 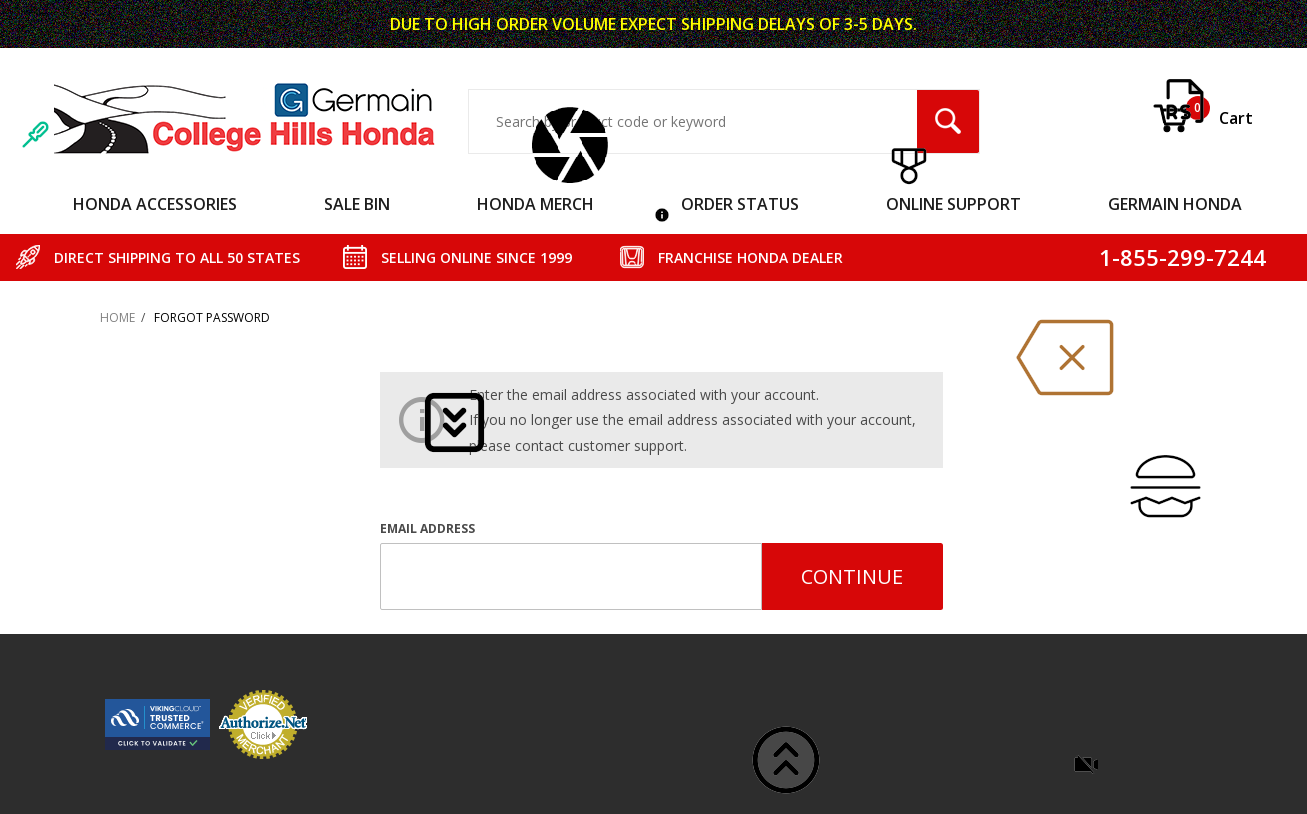 I want to click on delete the previous character, so click(x=1068, y=357).